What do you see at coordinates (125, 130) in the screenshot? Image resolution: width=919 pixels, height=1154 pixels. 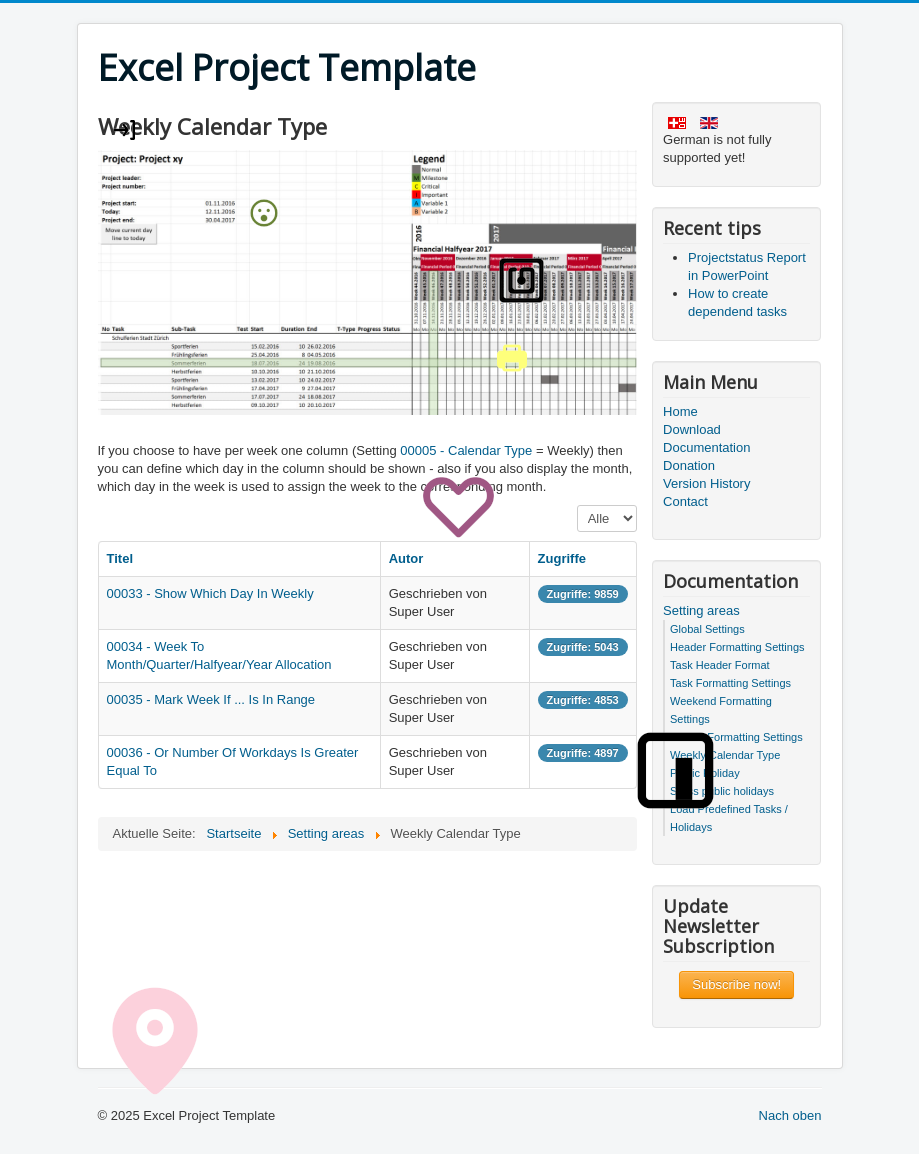 I see `log in to your account` at bounding box center [125, 130].